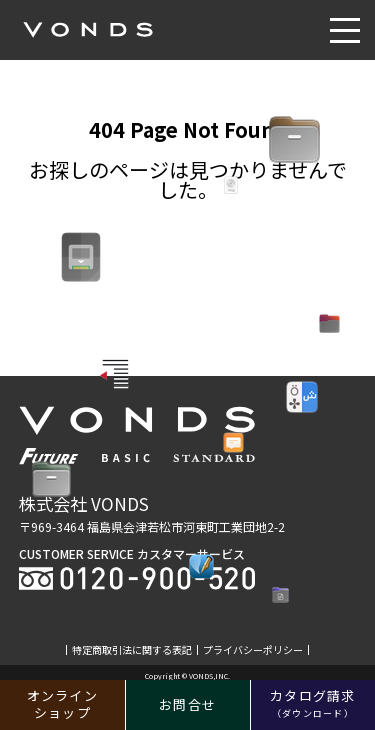 The width and height of the screenshot is (375, 730). I want to click on open the GNOME Characters app, so click(302, 397).